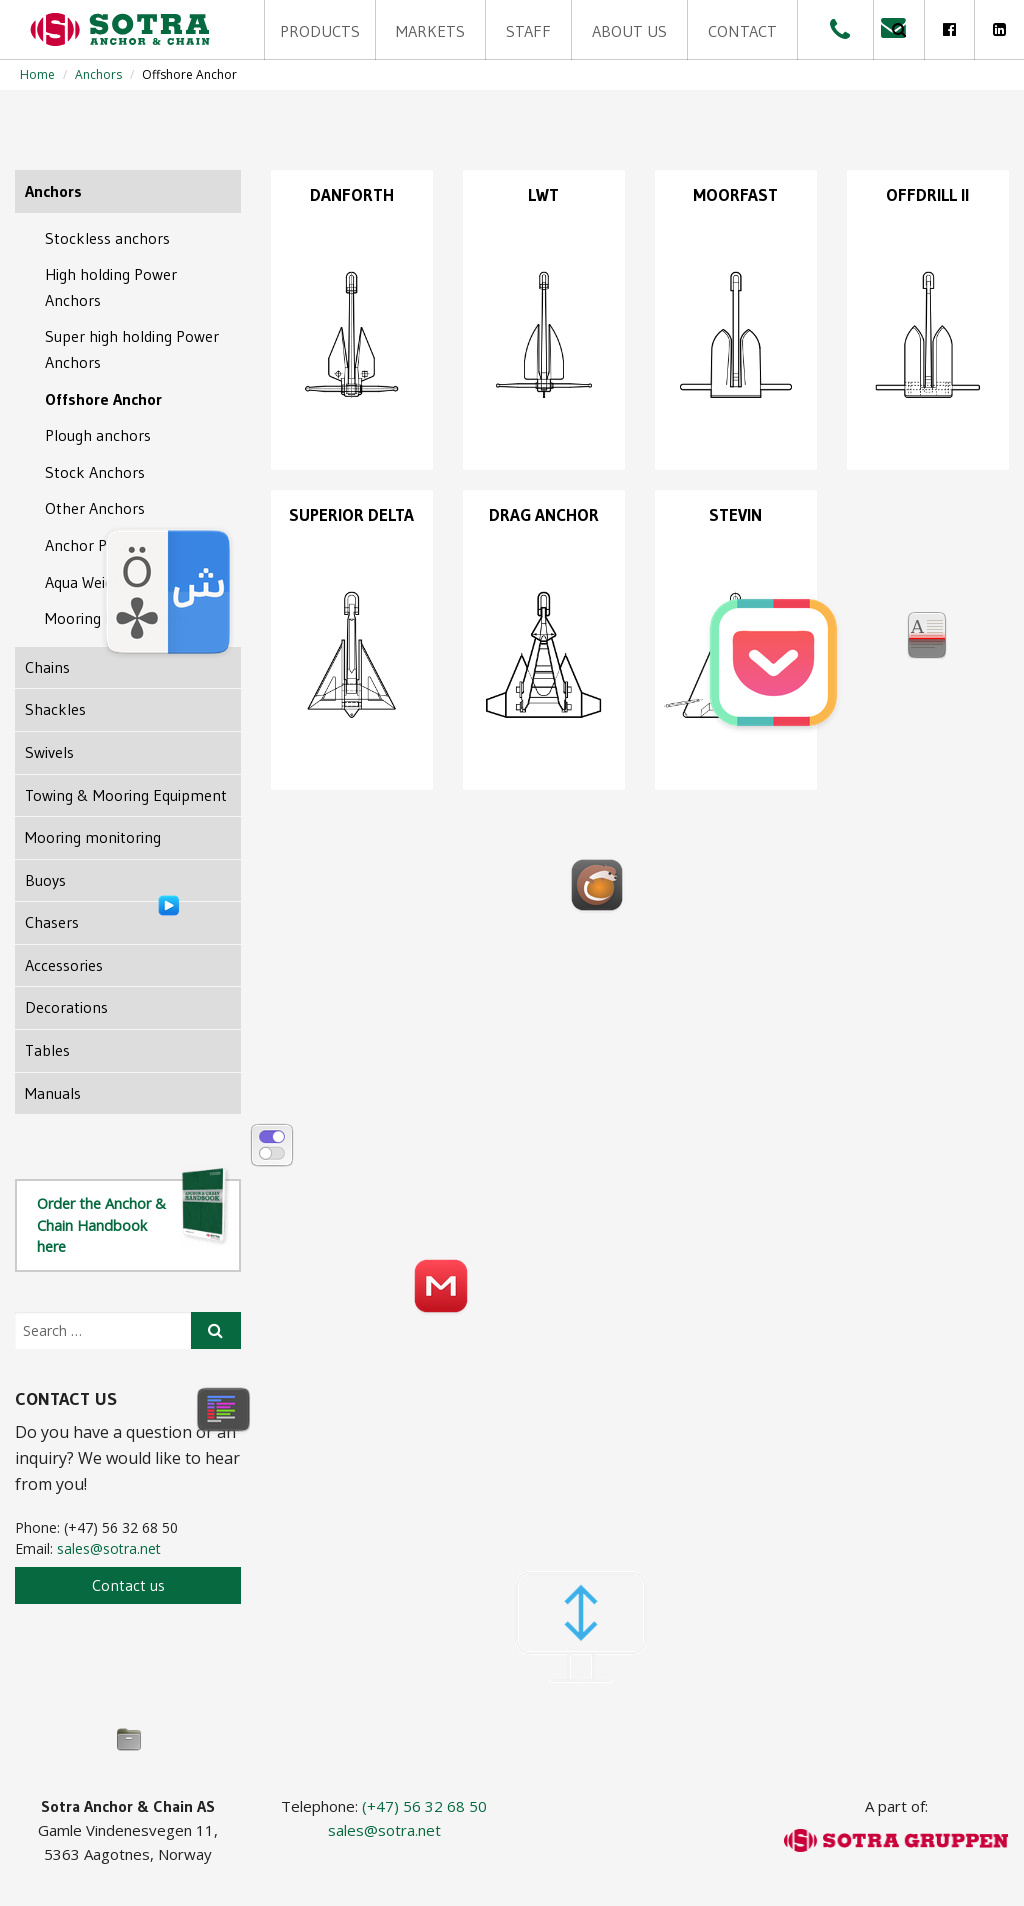 The width and height of the screenshot is (1024, 1906). I want to click on open yesplaymusic app, so click(168, 905).